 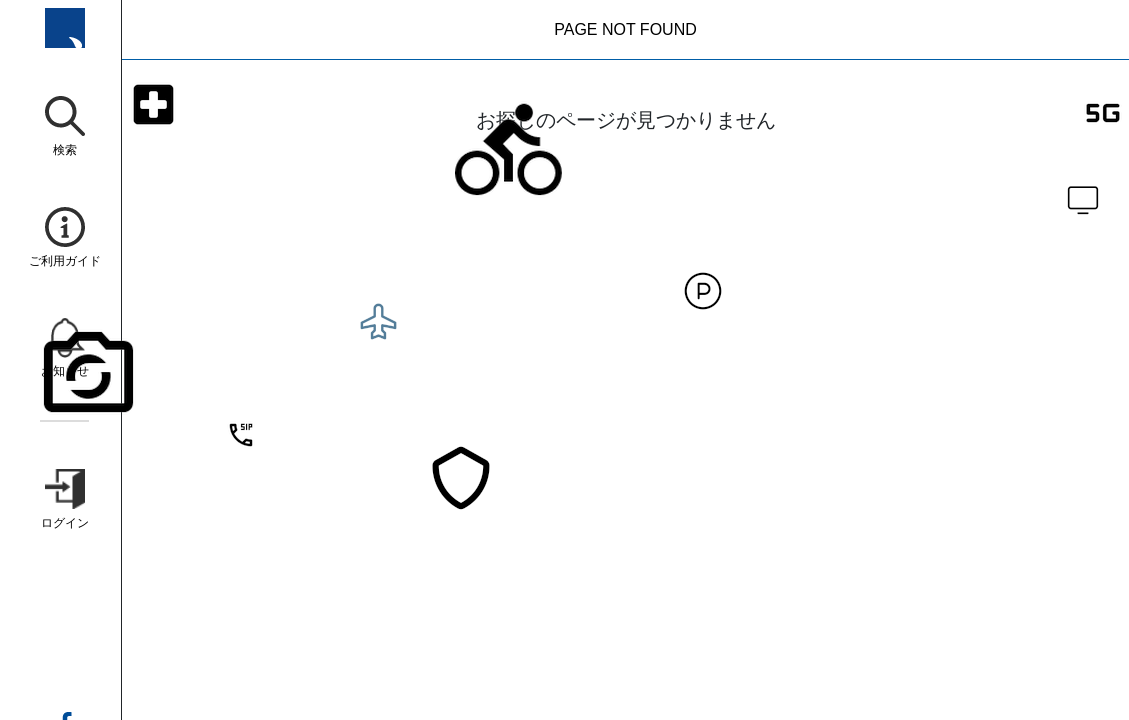 I want to click on indicates 5G network connectivity, so click(x=1103, y=113).